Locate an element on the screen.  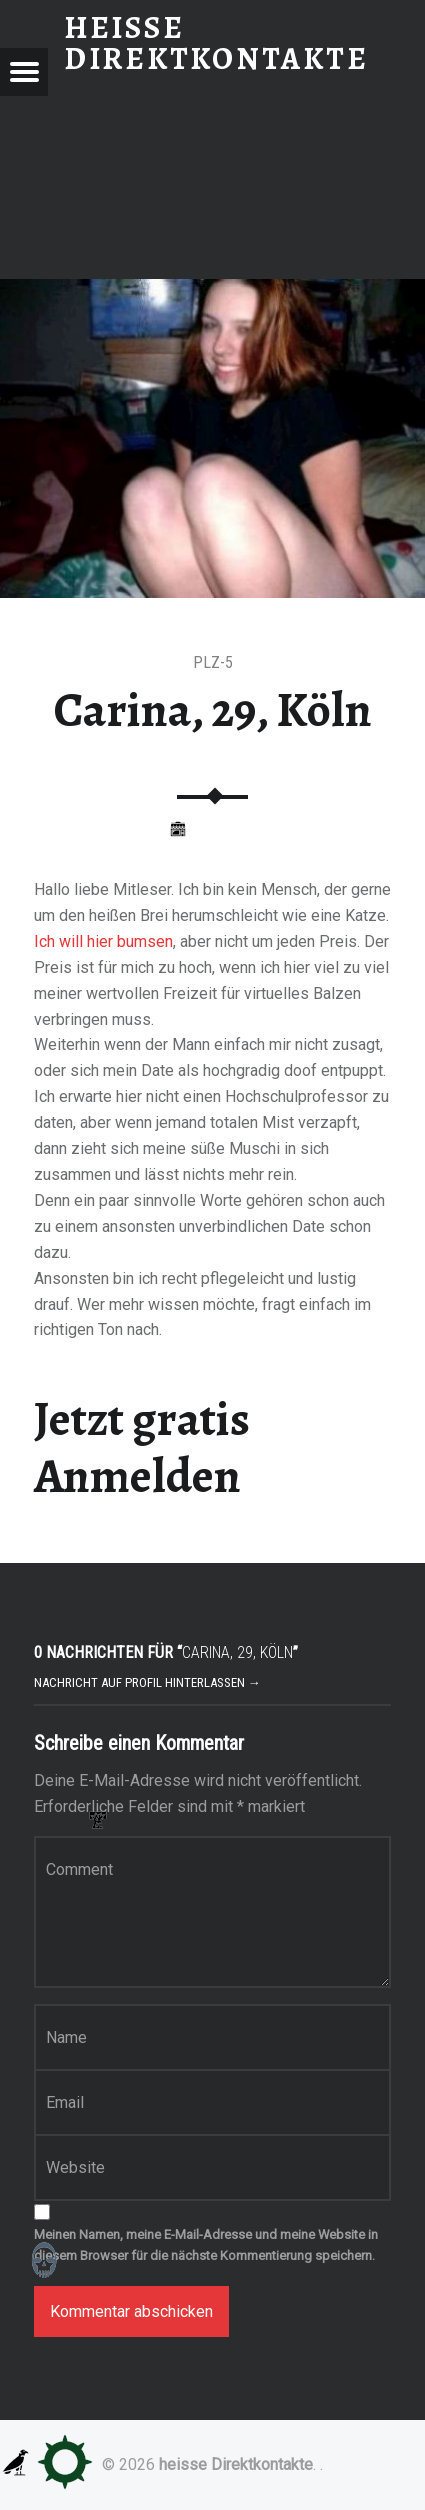
egyptian-themed game element or character is located at coordinates (15, 2462).